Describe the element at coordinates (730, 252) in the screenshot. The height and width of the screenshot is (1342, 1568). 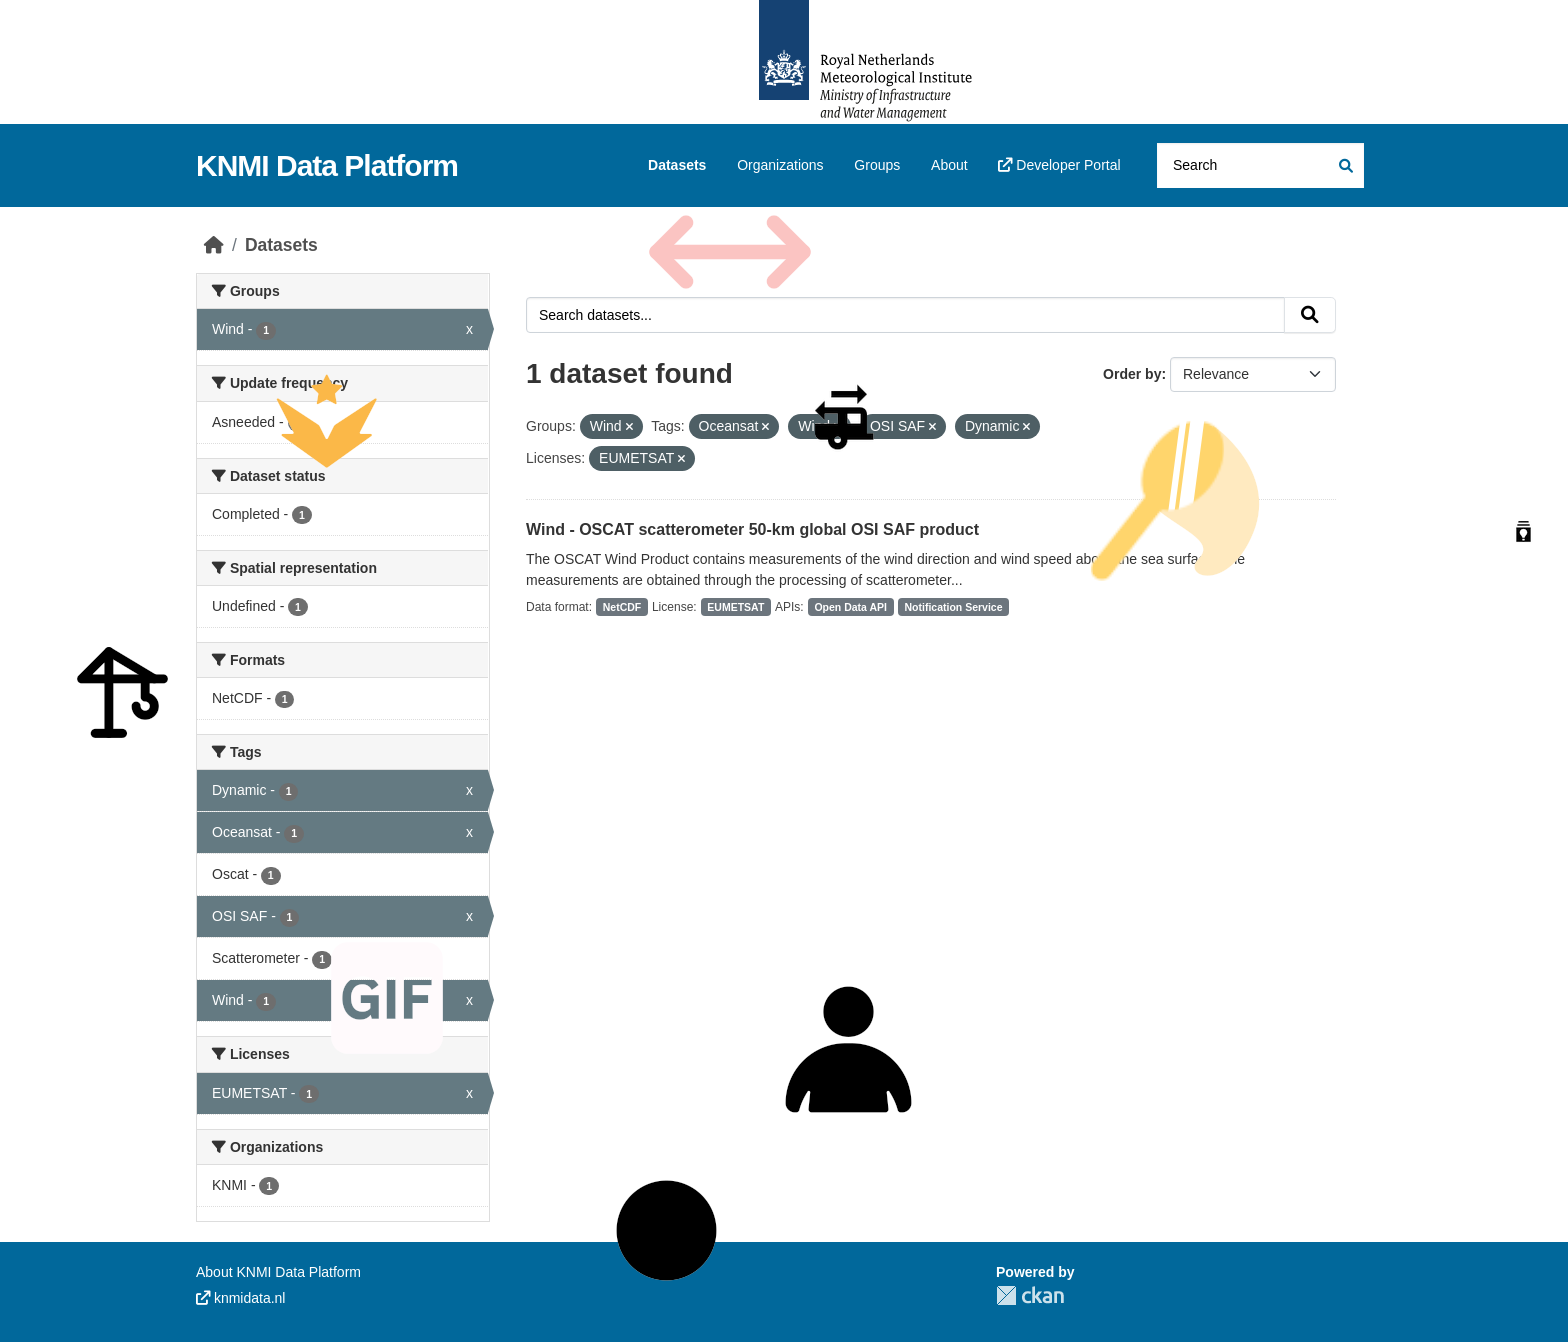
I see `resize element horizontally` at that location.